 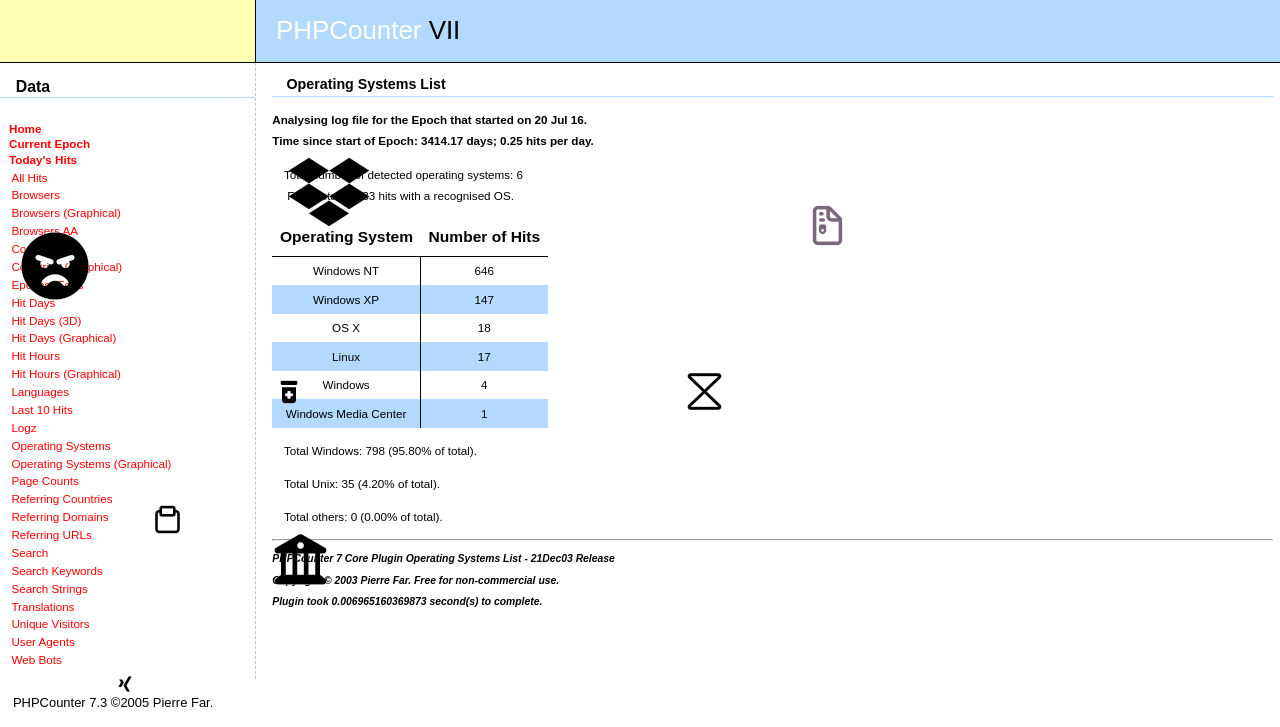 I want to click on copy to clipboard, so click(x=167, y=519).